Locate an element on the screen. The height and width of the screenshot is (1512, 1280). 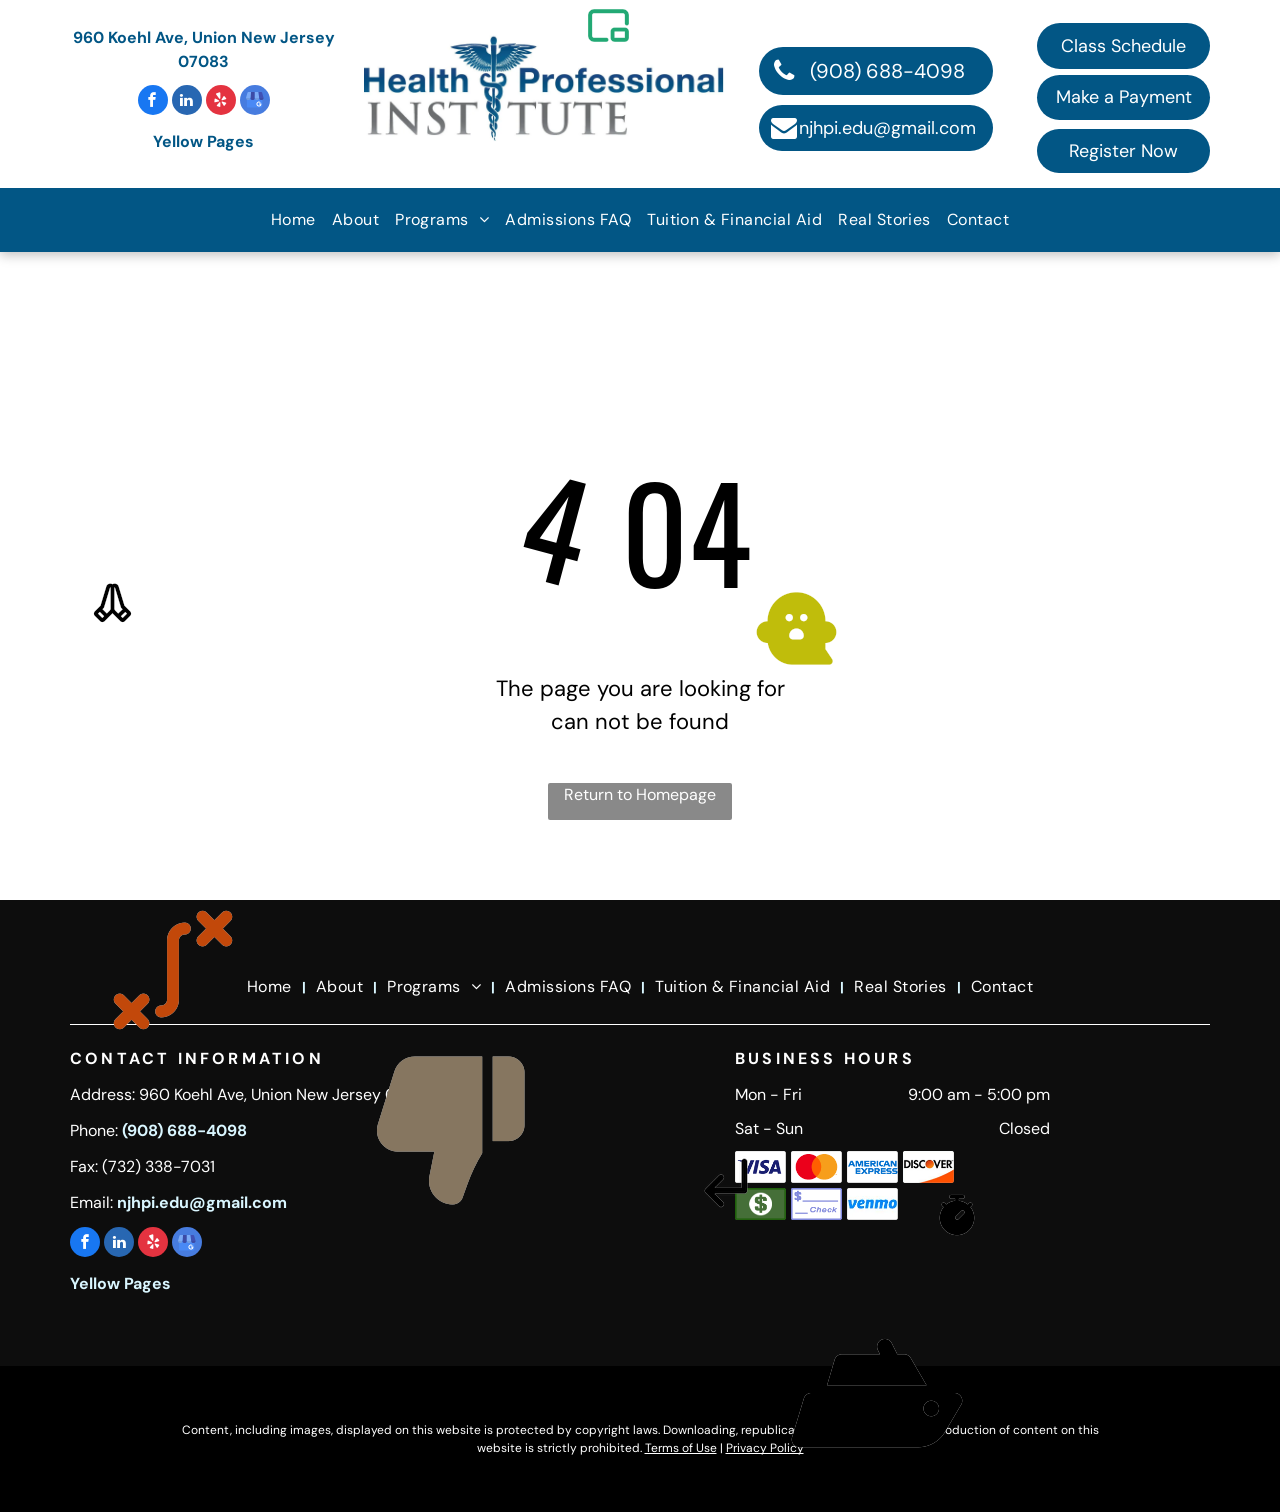
cancel or remove a route is located at coordinates (173, 970).